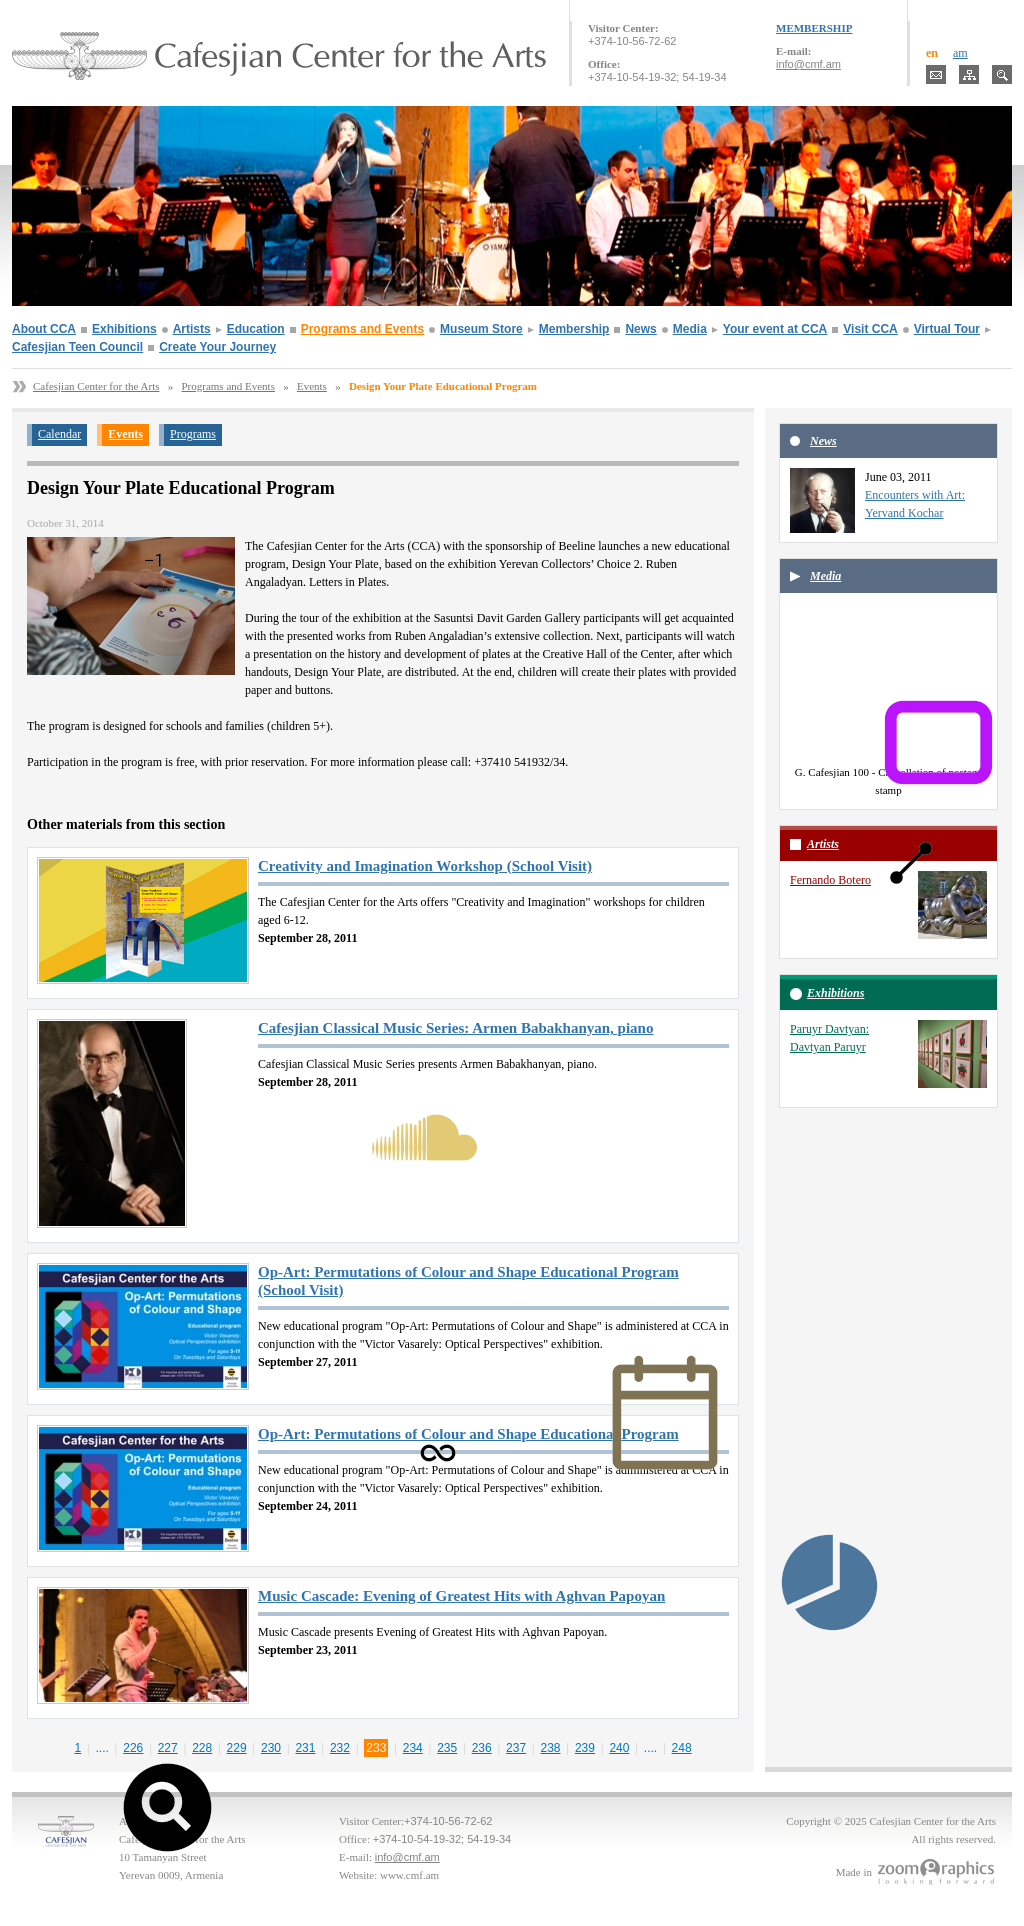 The height and width of the screenshot is (1926, 1024). I want to click on tap to search, so click(167, 1807).